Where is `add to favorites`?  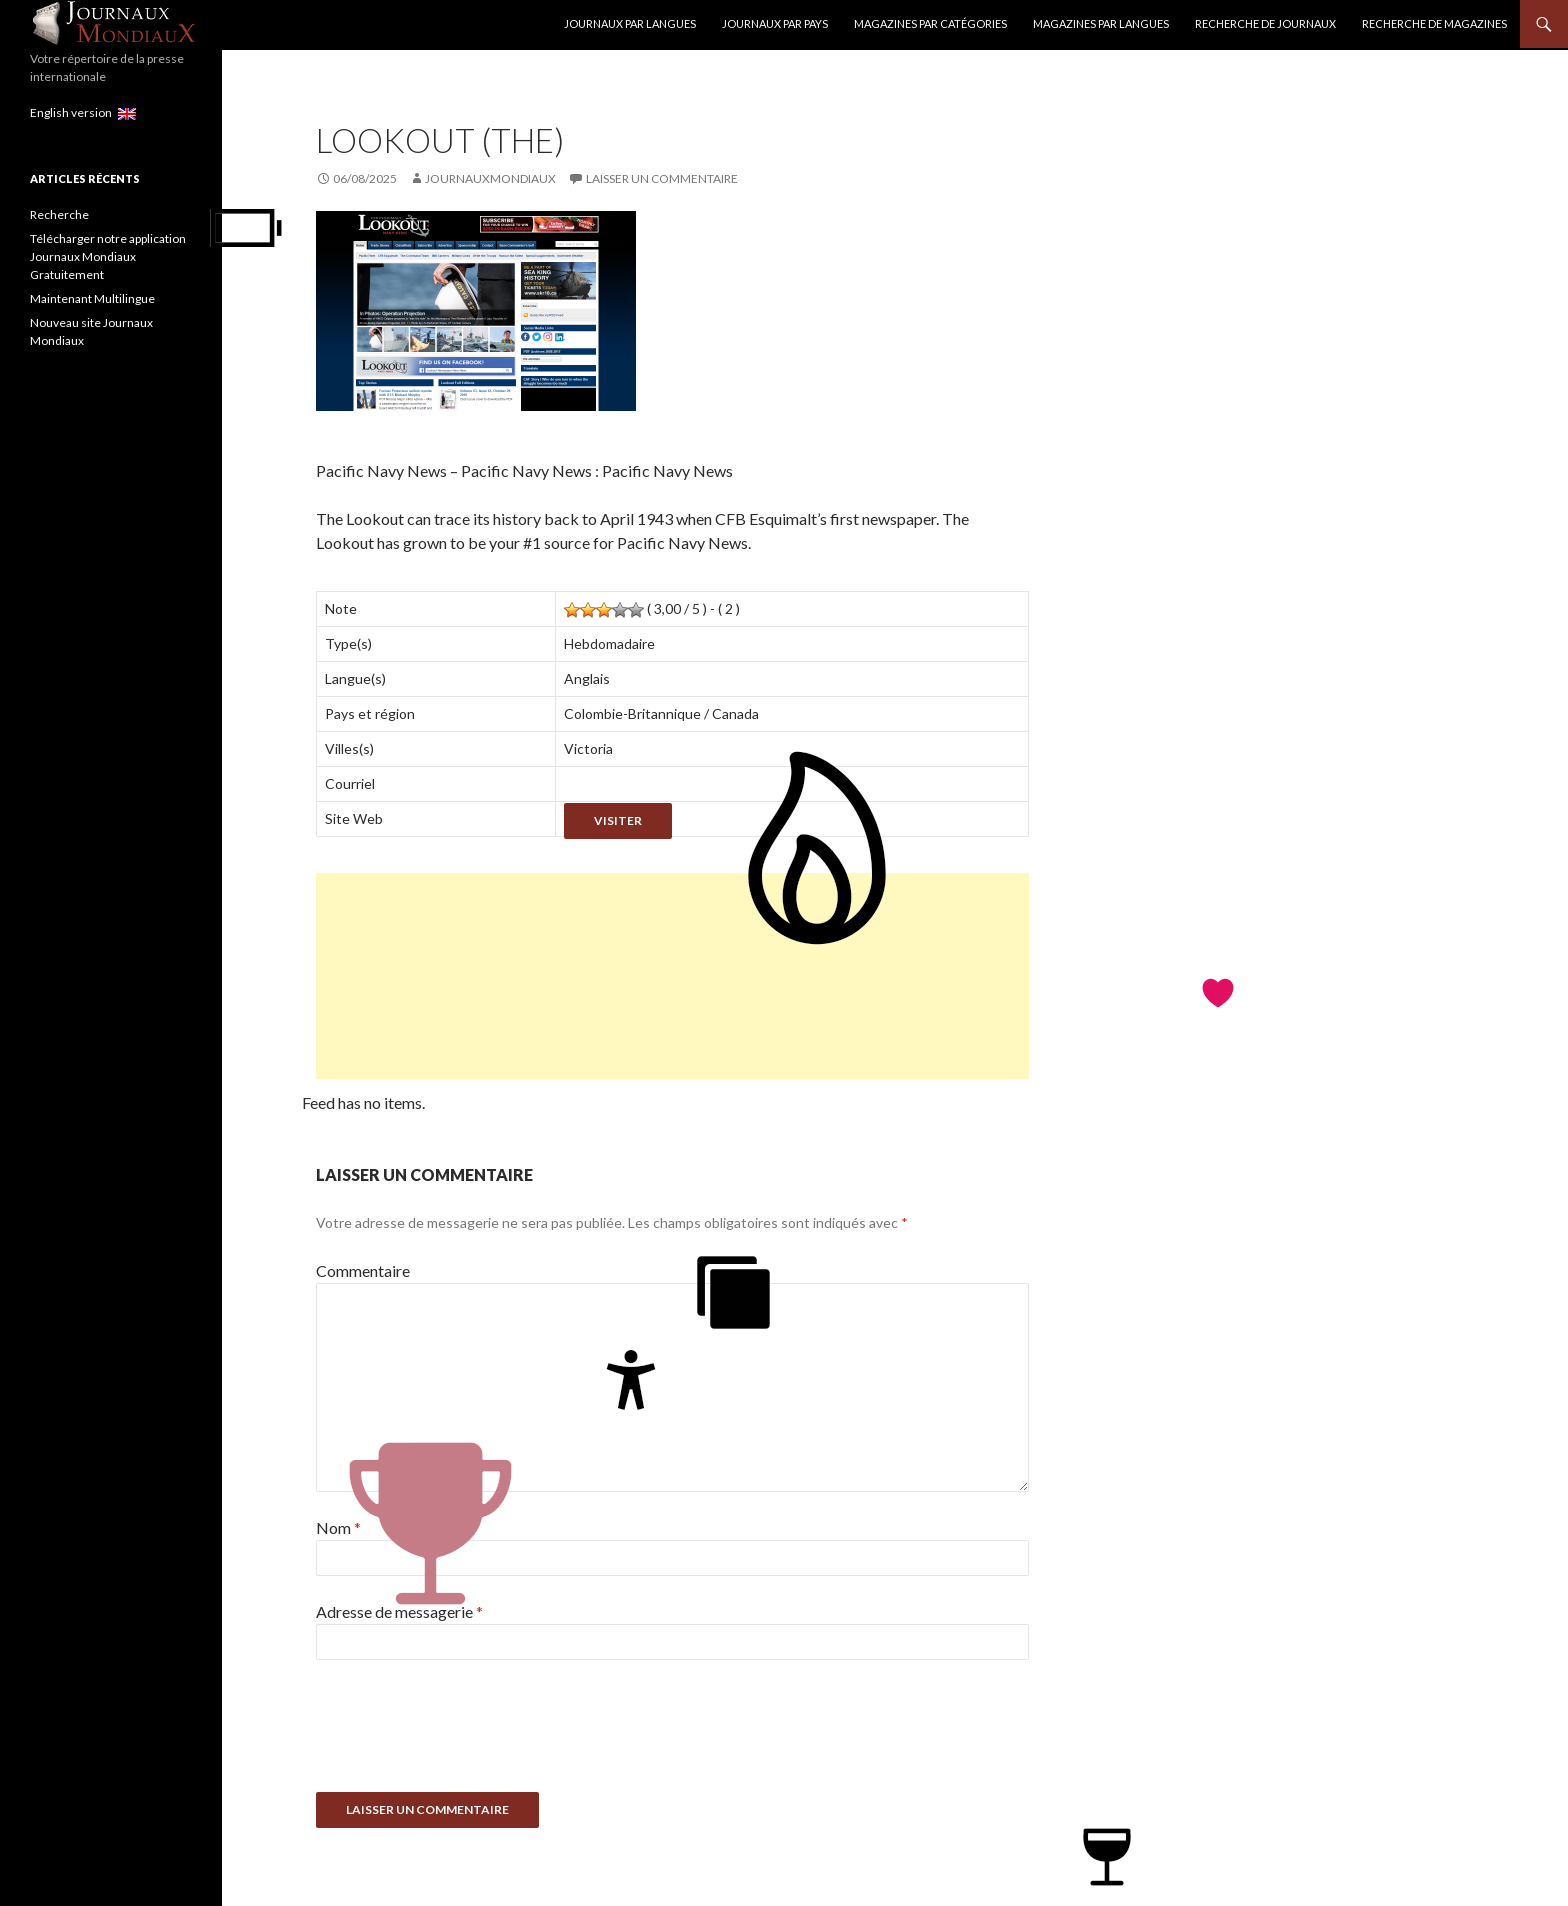 add to favorites is located at coordinates (1218, 993).